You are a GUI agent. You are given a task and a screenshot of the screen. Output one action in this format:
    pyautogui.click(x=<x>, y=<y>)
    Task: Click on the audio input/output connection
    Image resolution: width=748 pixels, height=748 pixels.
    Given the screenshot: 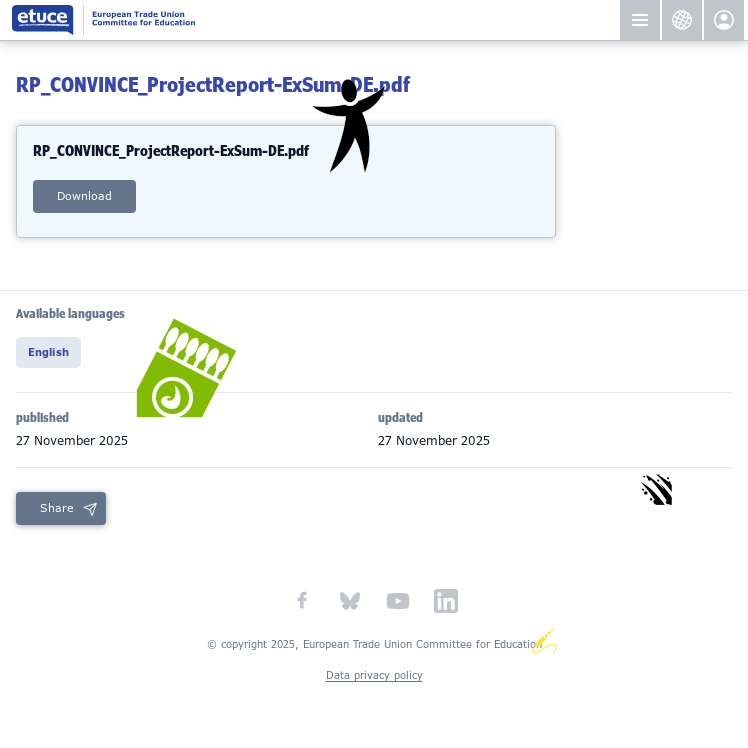 What is the action you would take?
    pyautogui.click(x=544, y=641)
    